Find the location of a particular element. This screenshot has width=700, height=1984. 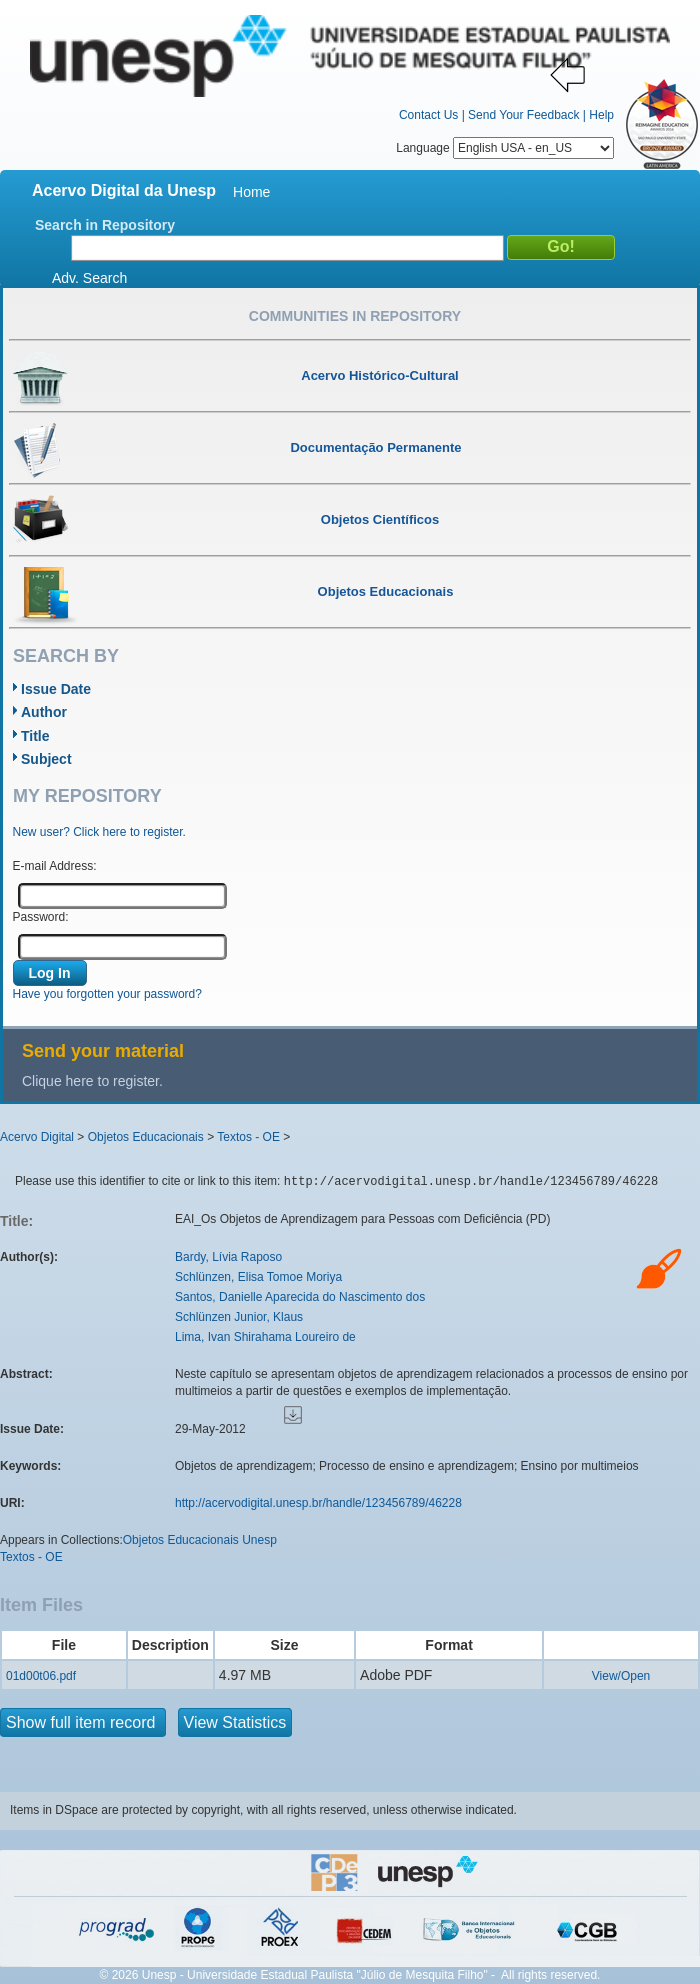

download file to inbox or tray is located at coordinates (293, 1415).